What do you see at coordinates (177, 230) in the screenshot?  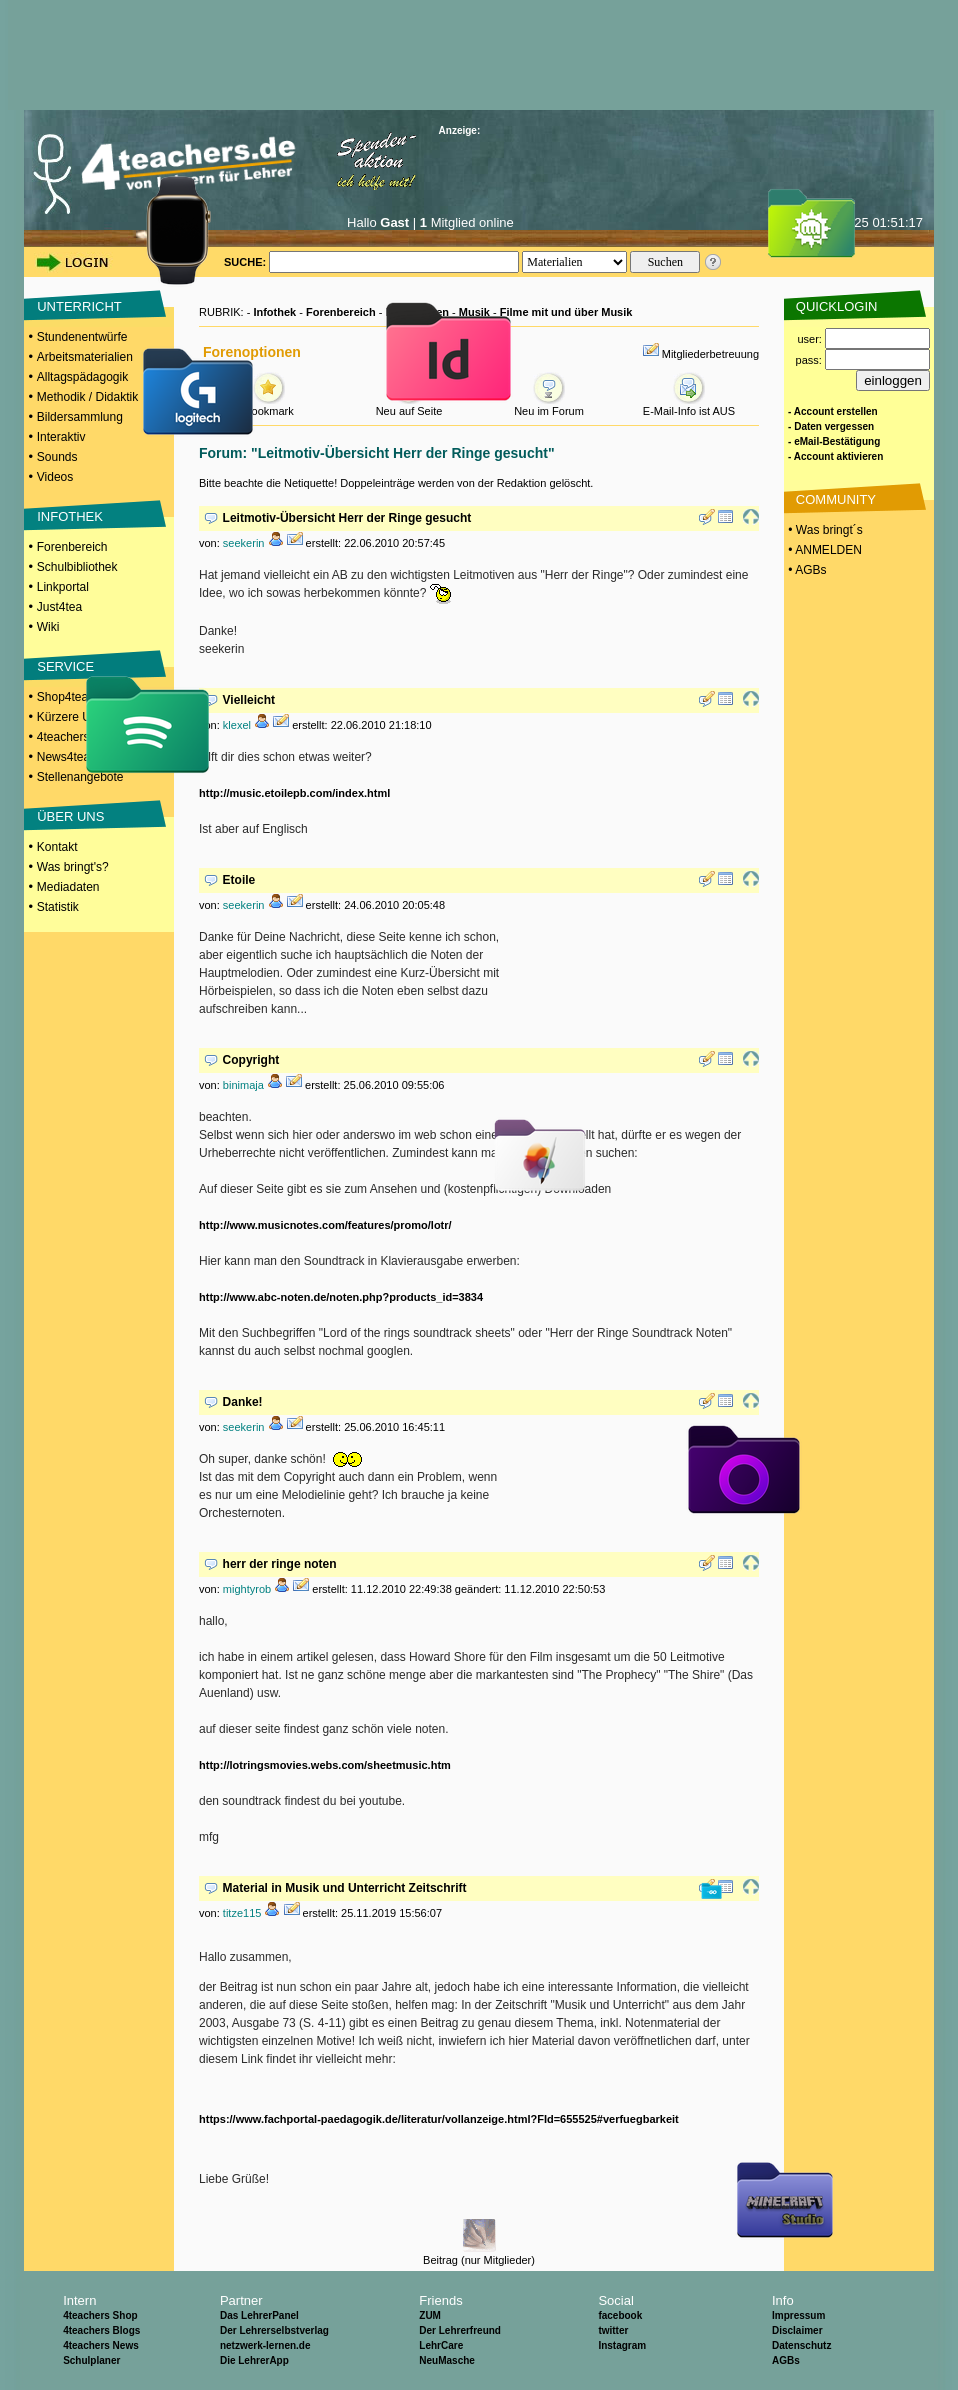 I see `apple watch series 9 device icon` at bounding box center [177, 230].